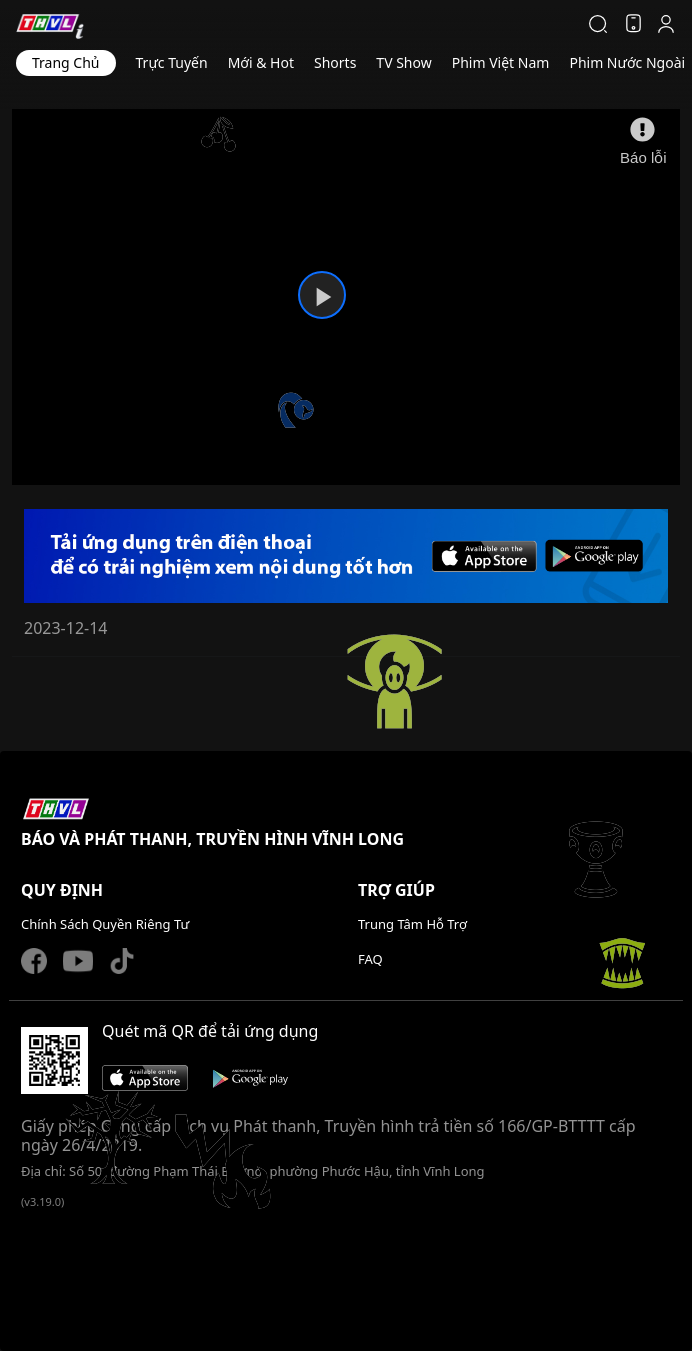  I want to click on view achievements or trophies, so click(595, 860).